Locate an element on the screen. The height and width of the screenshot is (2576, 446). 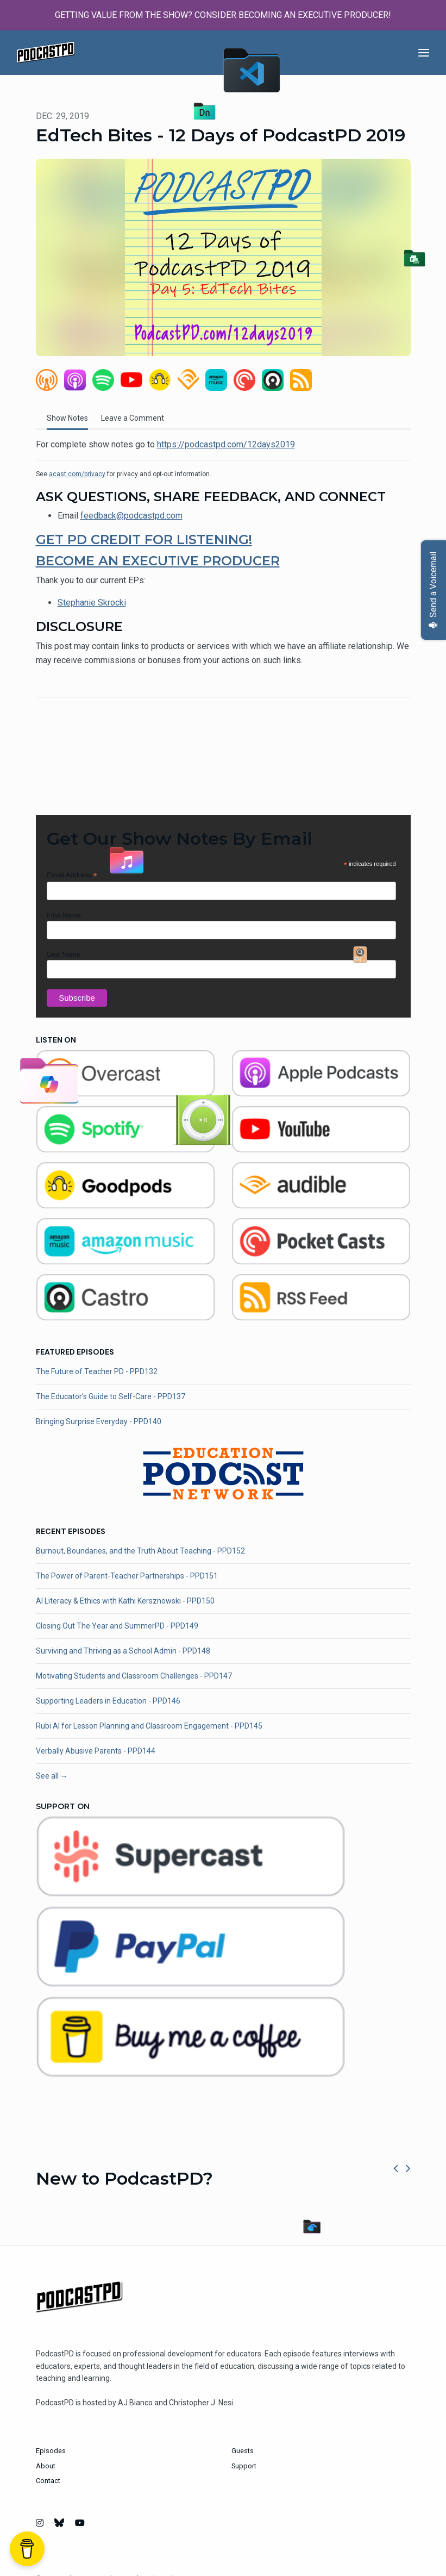
open folder containing microsoft copilot 365 files is located at coordinates (49, 1082).